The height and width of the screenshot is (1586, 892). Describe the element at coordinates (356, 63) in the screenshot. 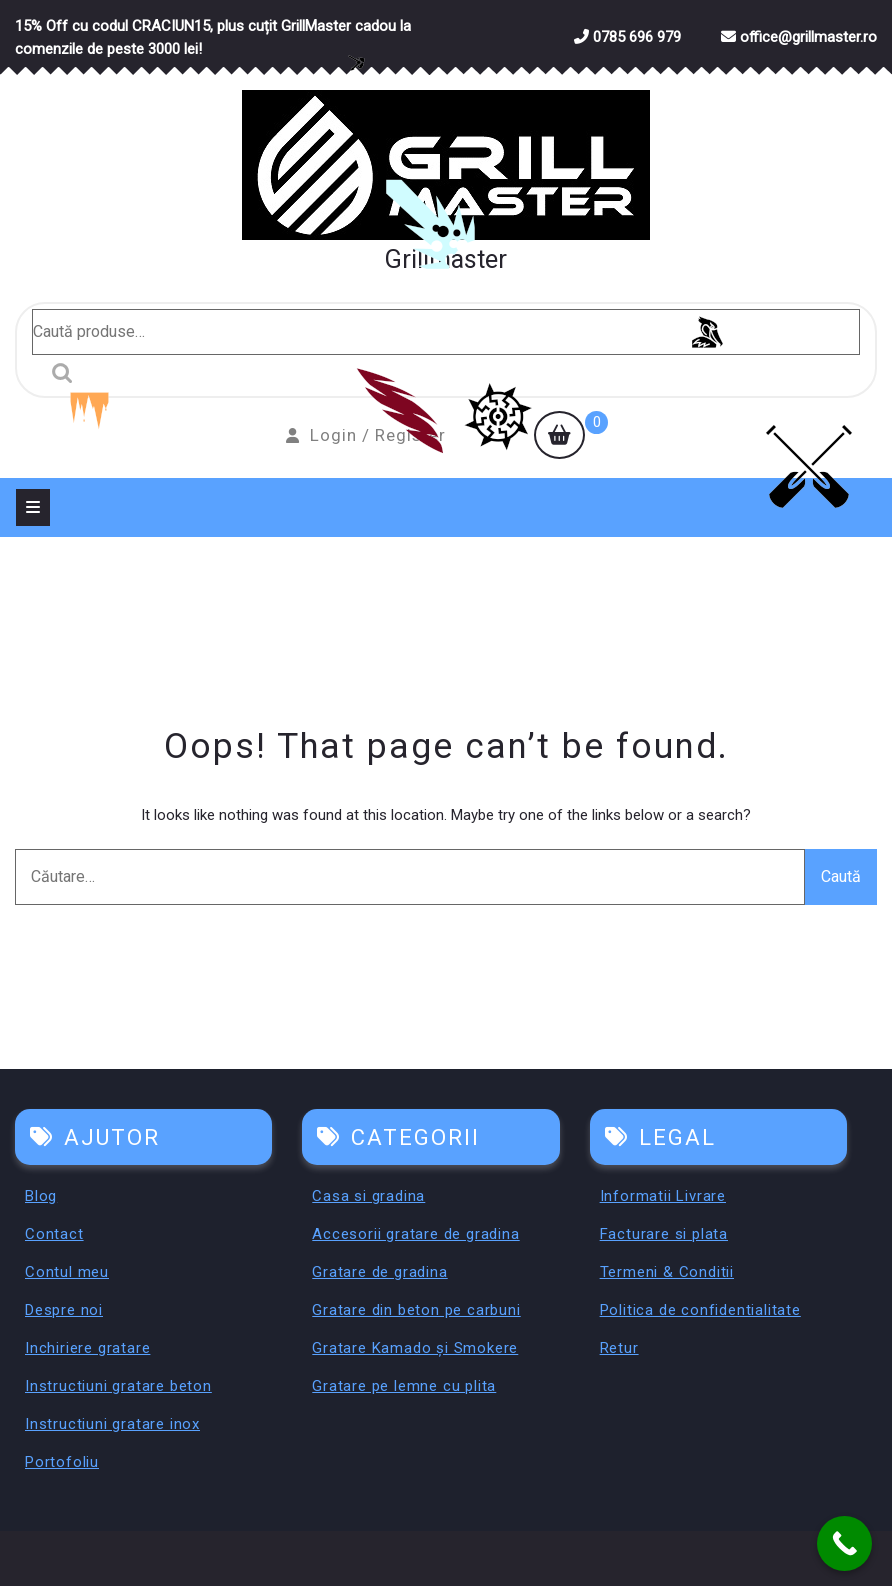

I see `indicates damage reflection or counterattack ability` at that location.